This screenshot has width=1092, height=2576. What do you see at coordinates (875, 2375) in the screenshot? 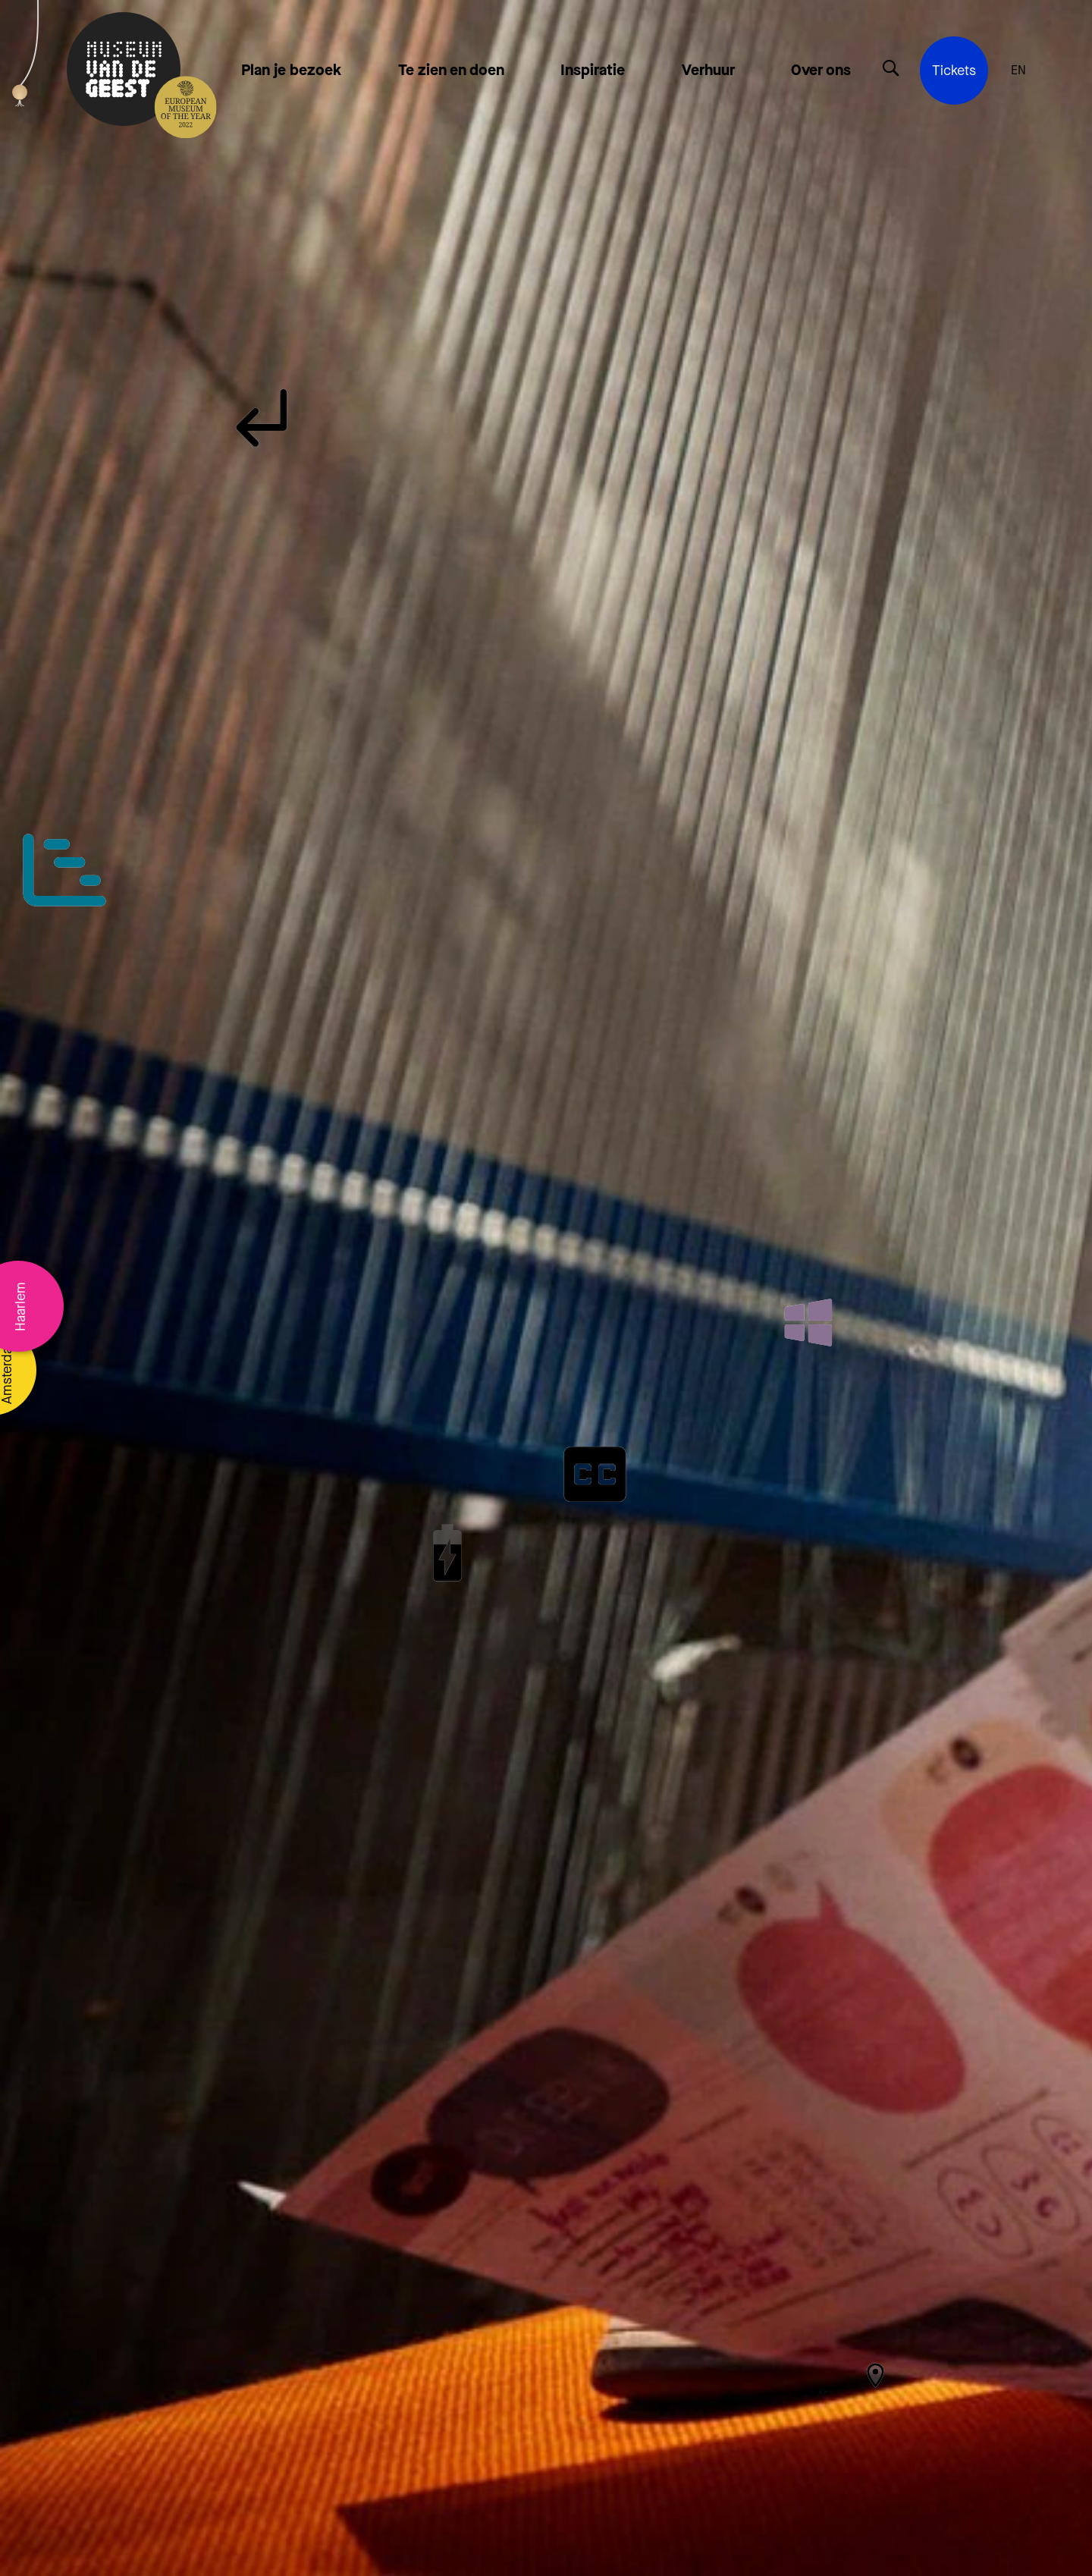
I see `view current location on map` at bounding box center [875, 2375].